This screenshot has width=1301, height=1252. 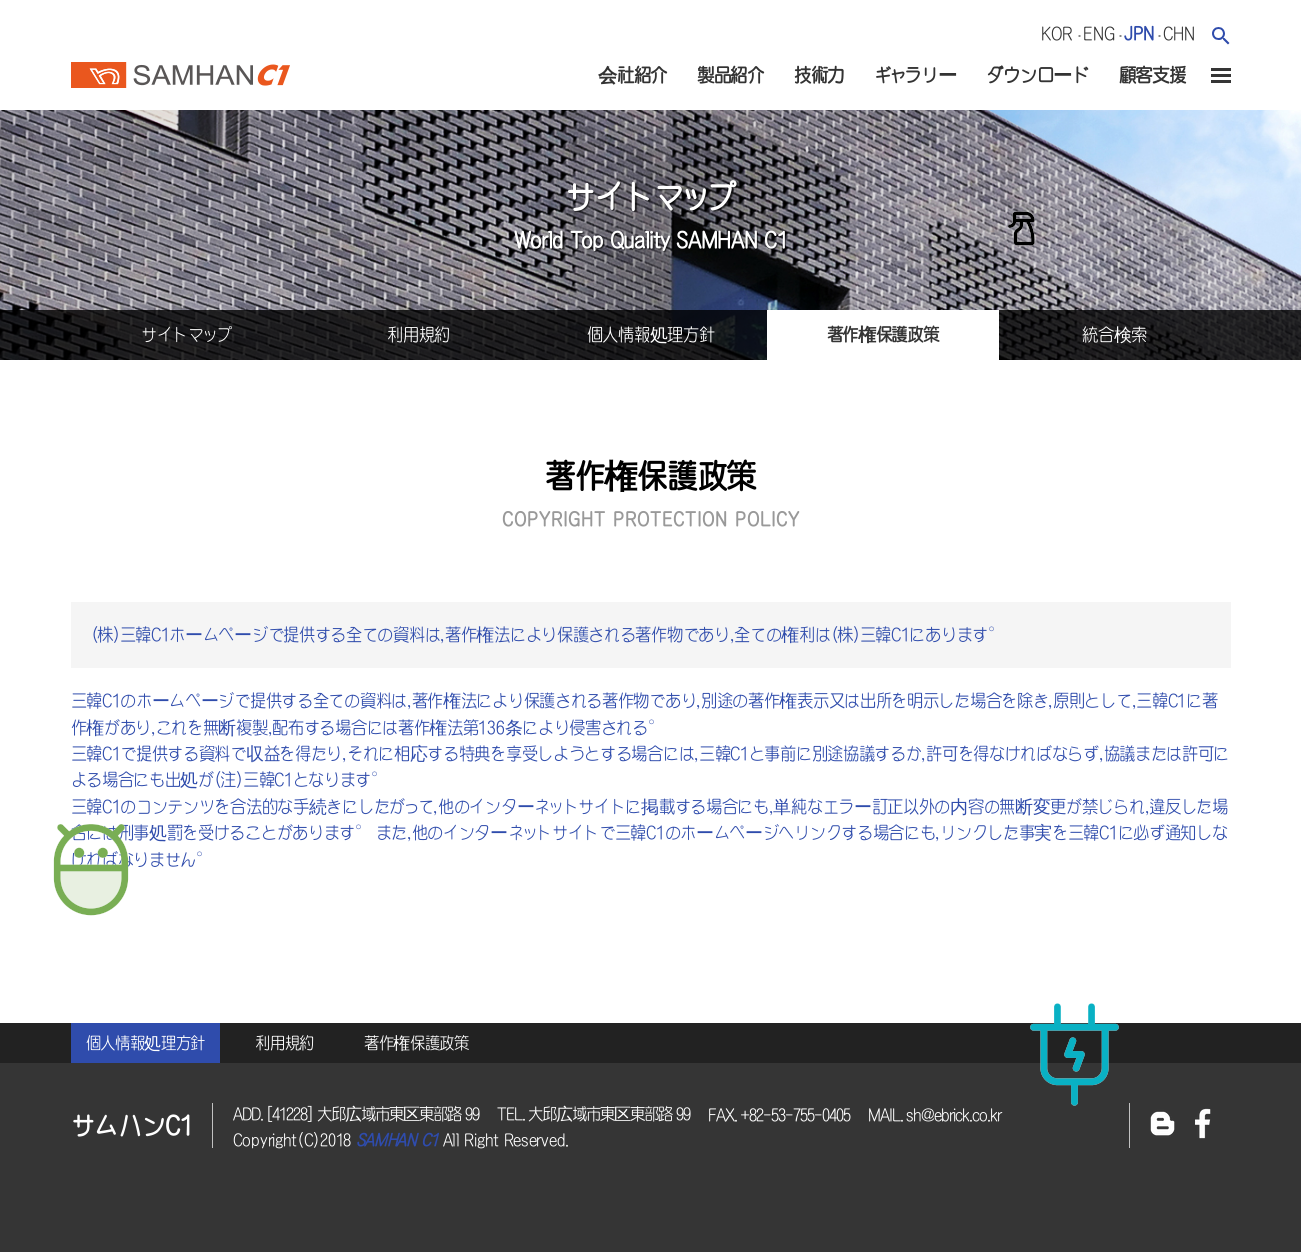 I want to click on indicates device is currently charging, so click(x=1074, y=1054).